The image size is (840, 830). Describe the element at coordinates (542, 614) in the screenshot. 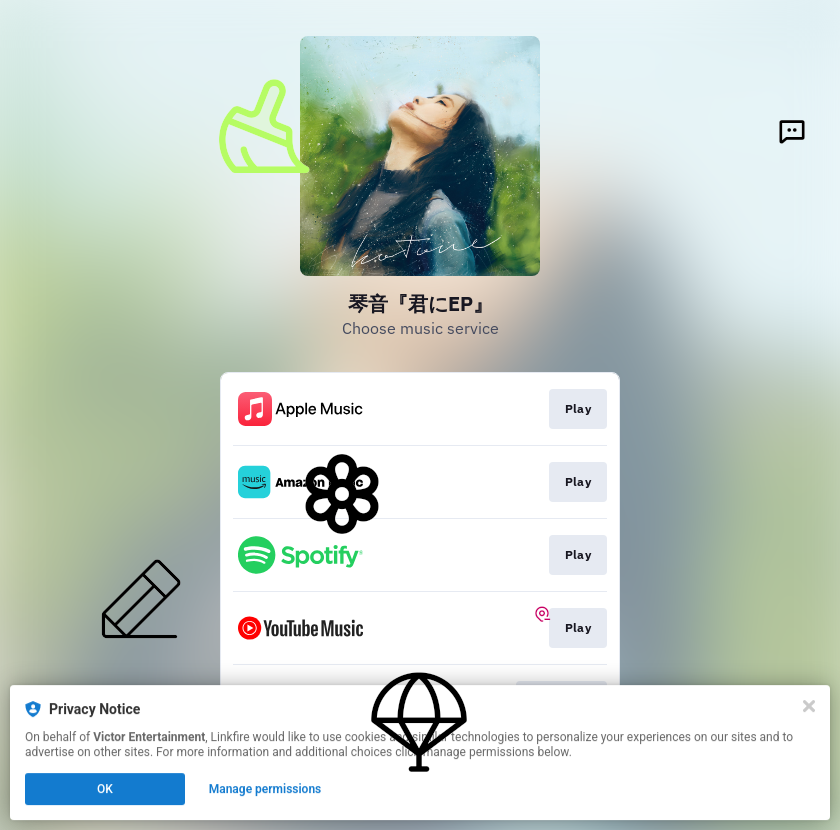

I see `remove a location pin from the map` at that location.